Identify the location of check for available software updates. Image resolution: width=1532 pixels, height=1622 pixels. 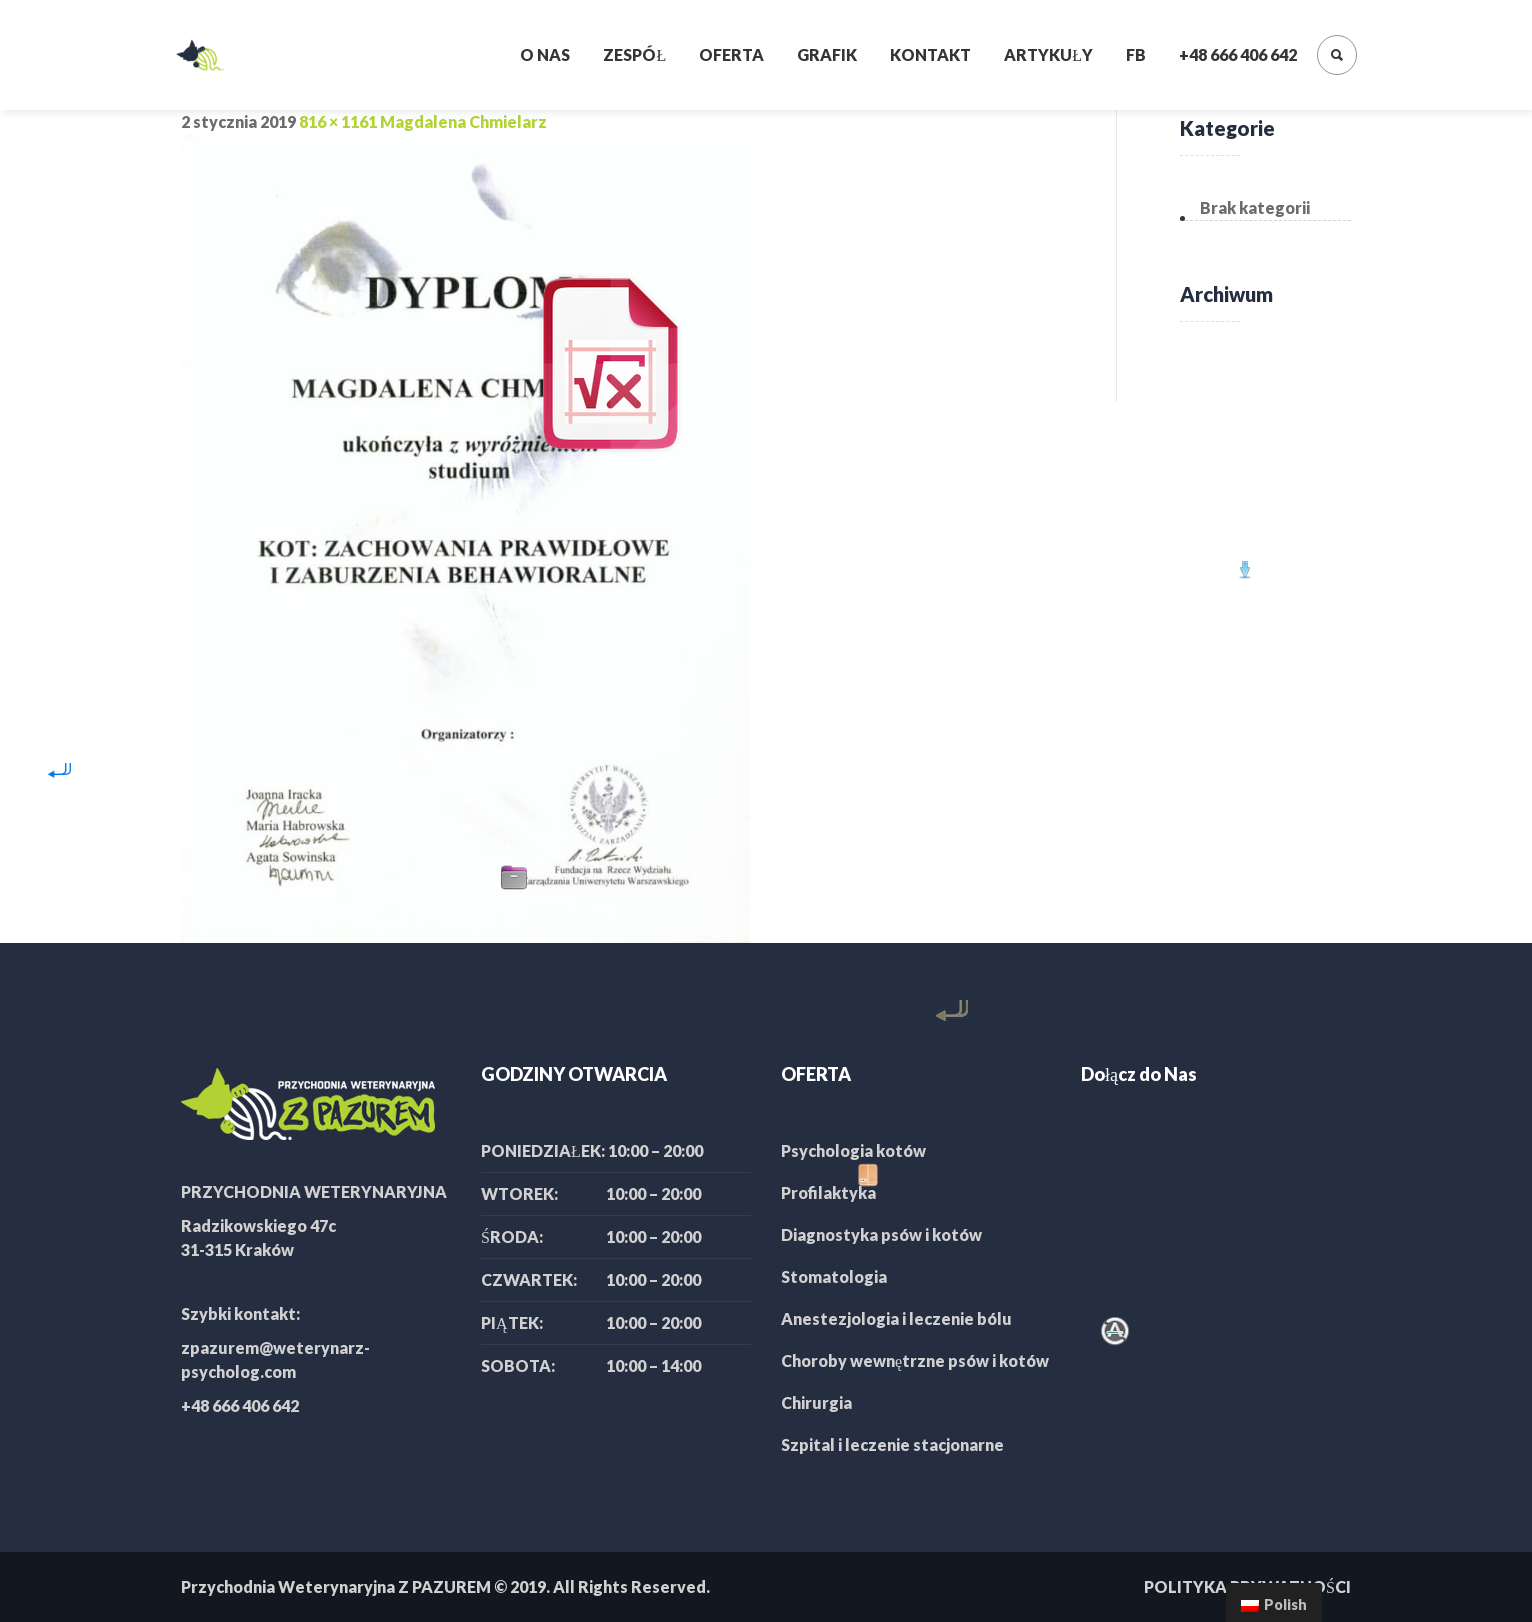
(1115, 1331).